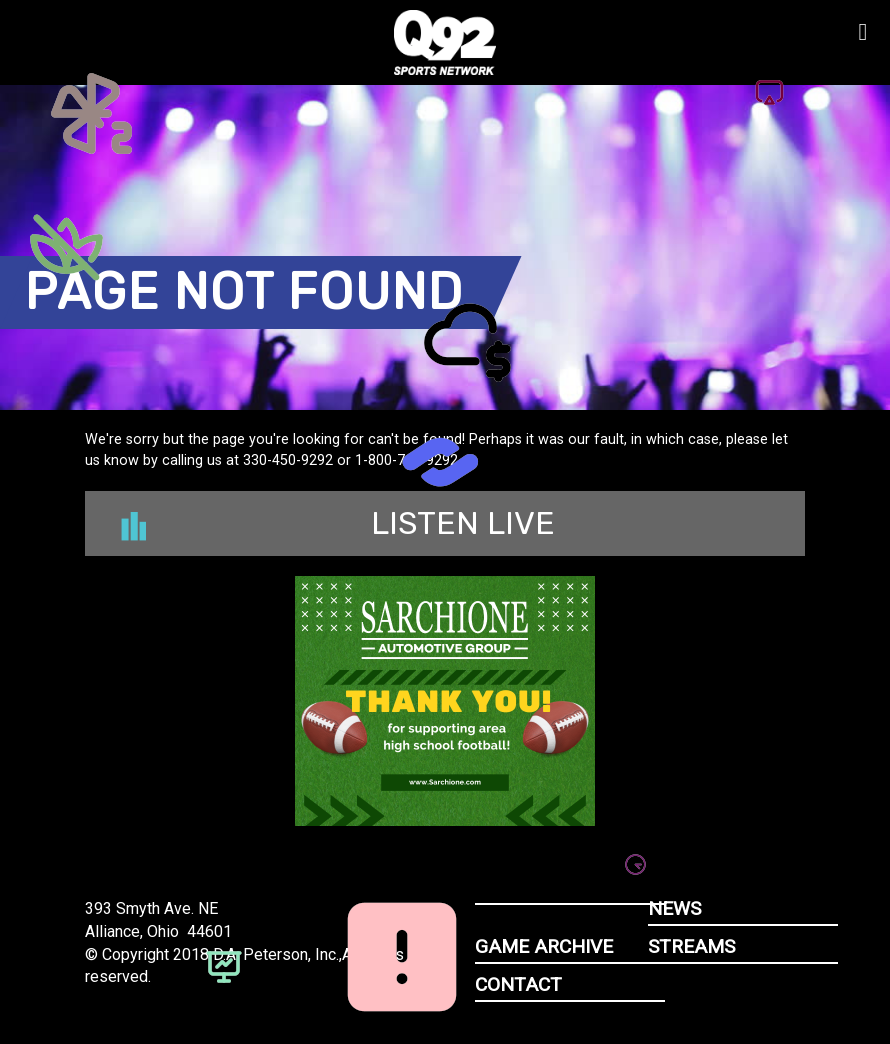  Describe the element at coordinates (402, 957) in the screenshot. I see `indicates a warning or alert status` at that location.